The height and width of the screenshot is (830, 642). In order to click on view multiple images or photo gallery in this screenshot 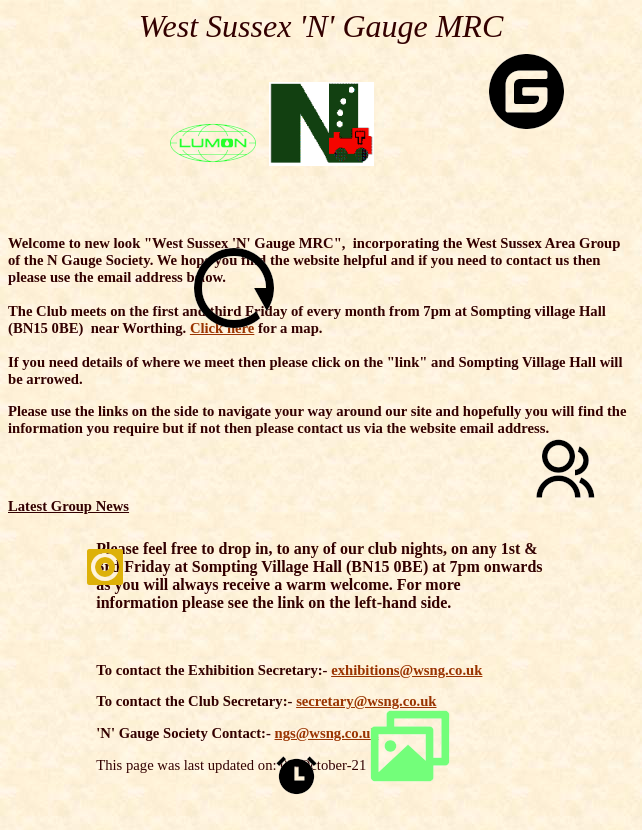, I will do `click(410, 746)`.